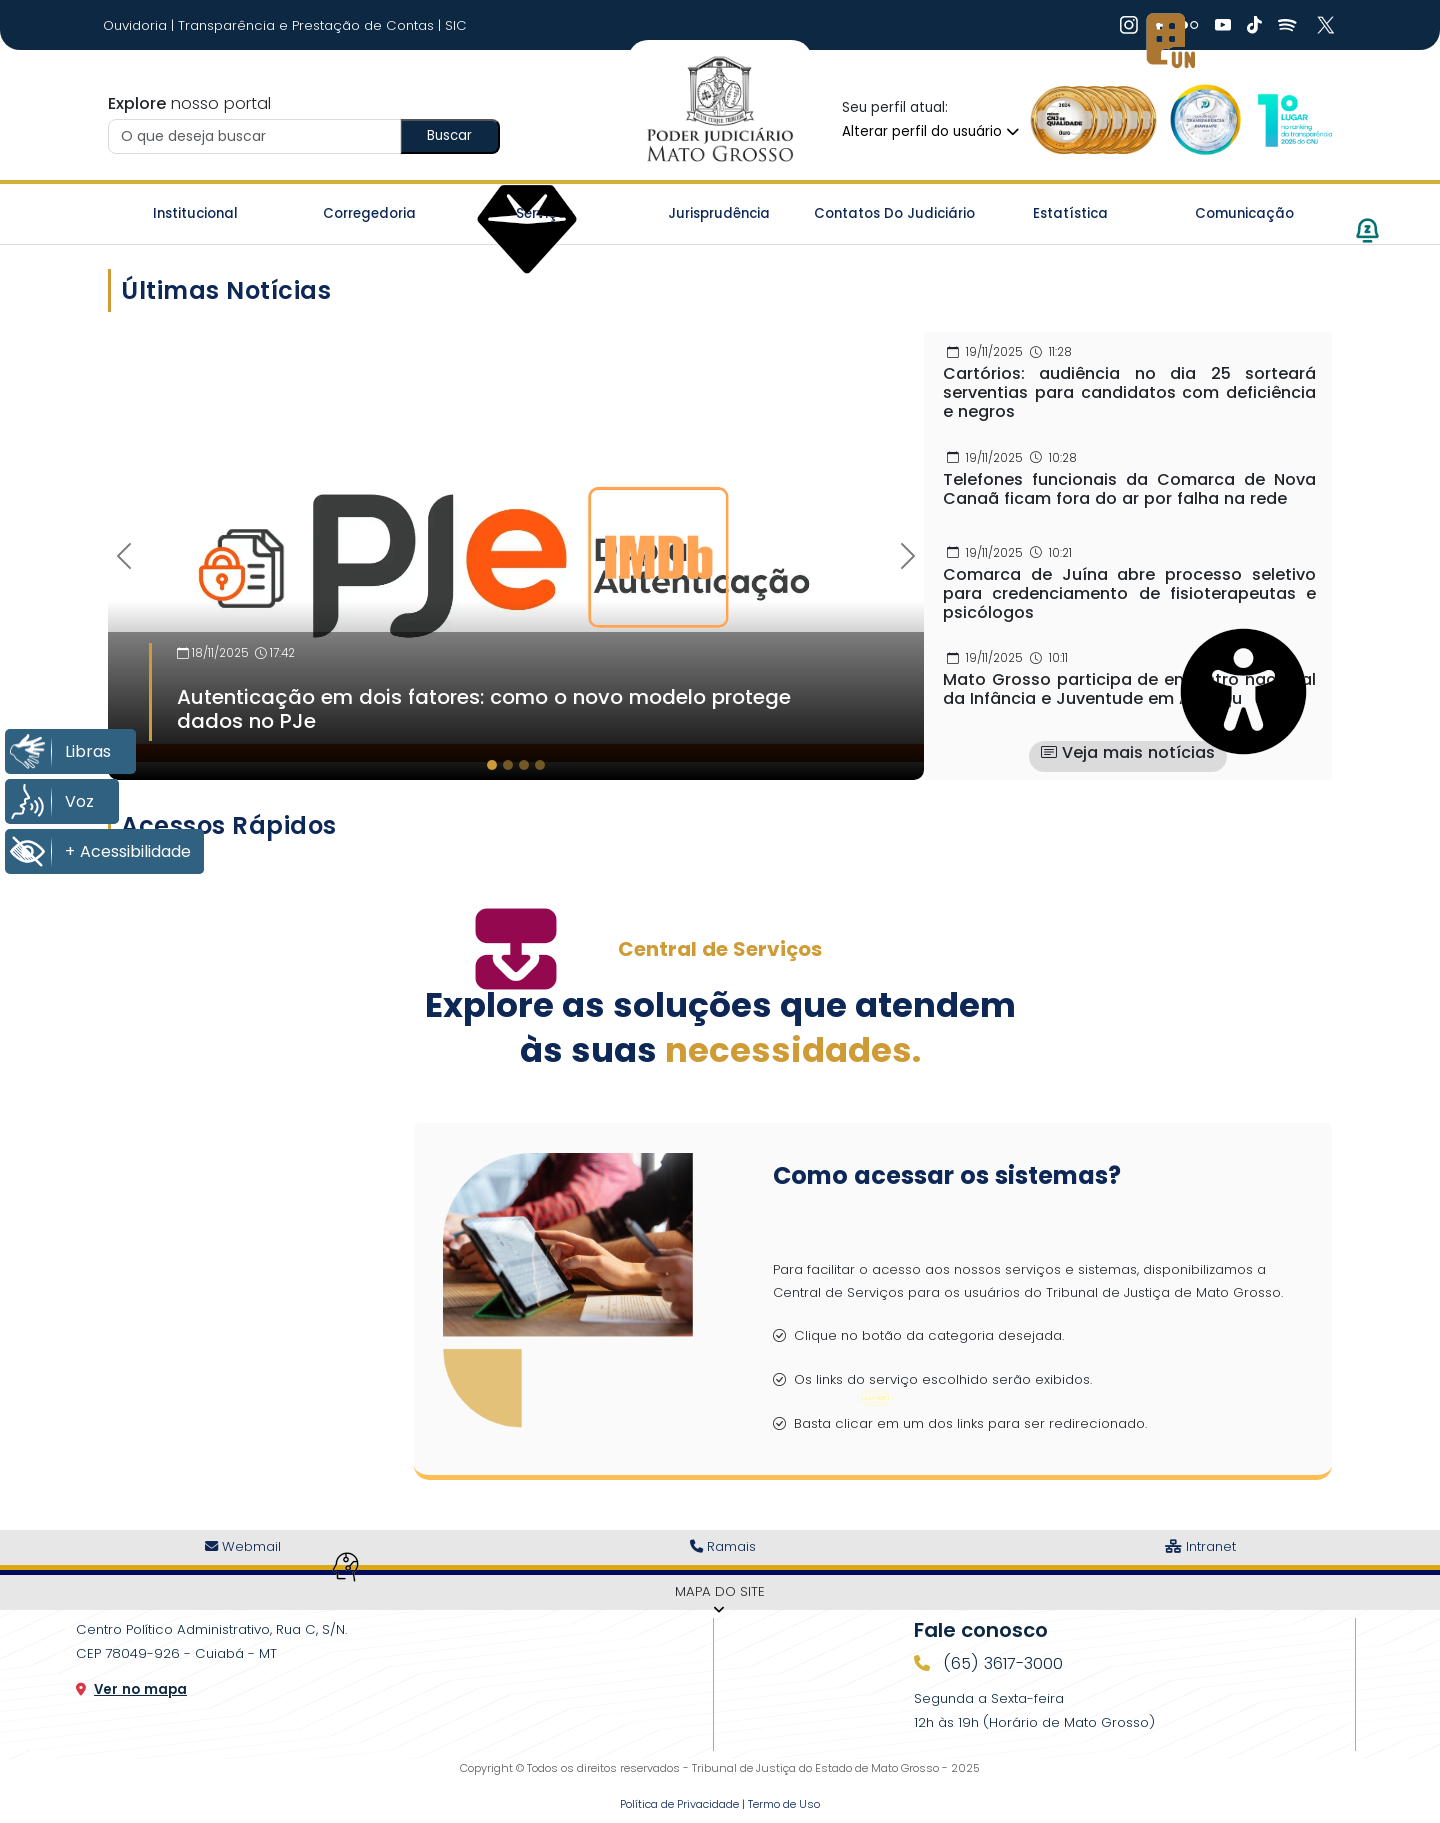 This screenshot has height=1823, width=1440. What do you see at coordinates (875, 1398) in the screenshot?
I see `lumon industries brand logo` at bounding box center [875, 1398].